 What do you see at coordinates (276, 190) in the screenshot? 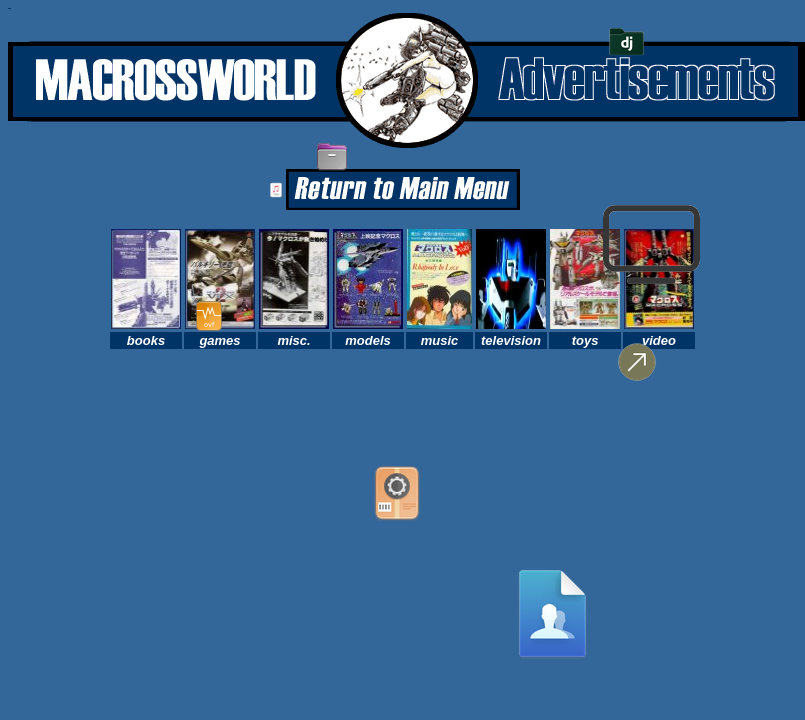
I see `an ogg vorbis audio file` at bounding box center [276, 190].